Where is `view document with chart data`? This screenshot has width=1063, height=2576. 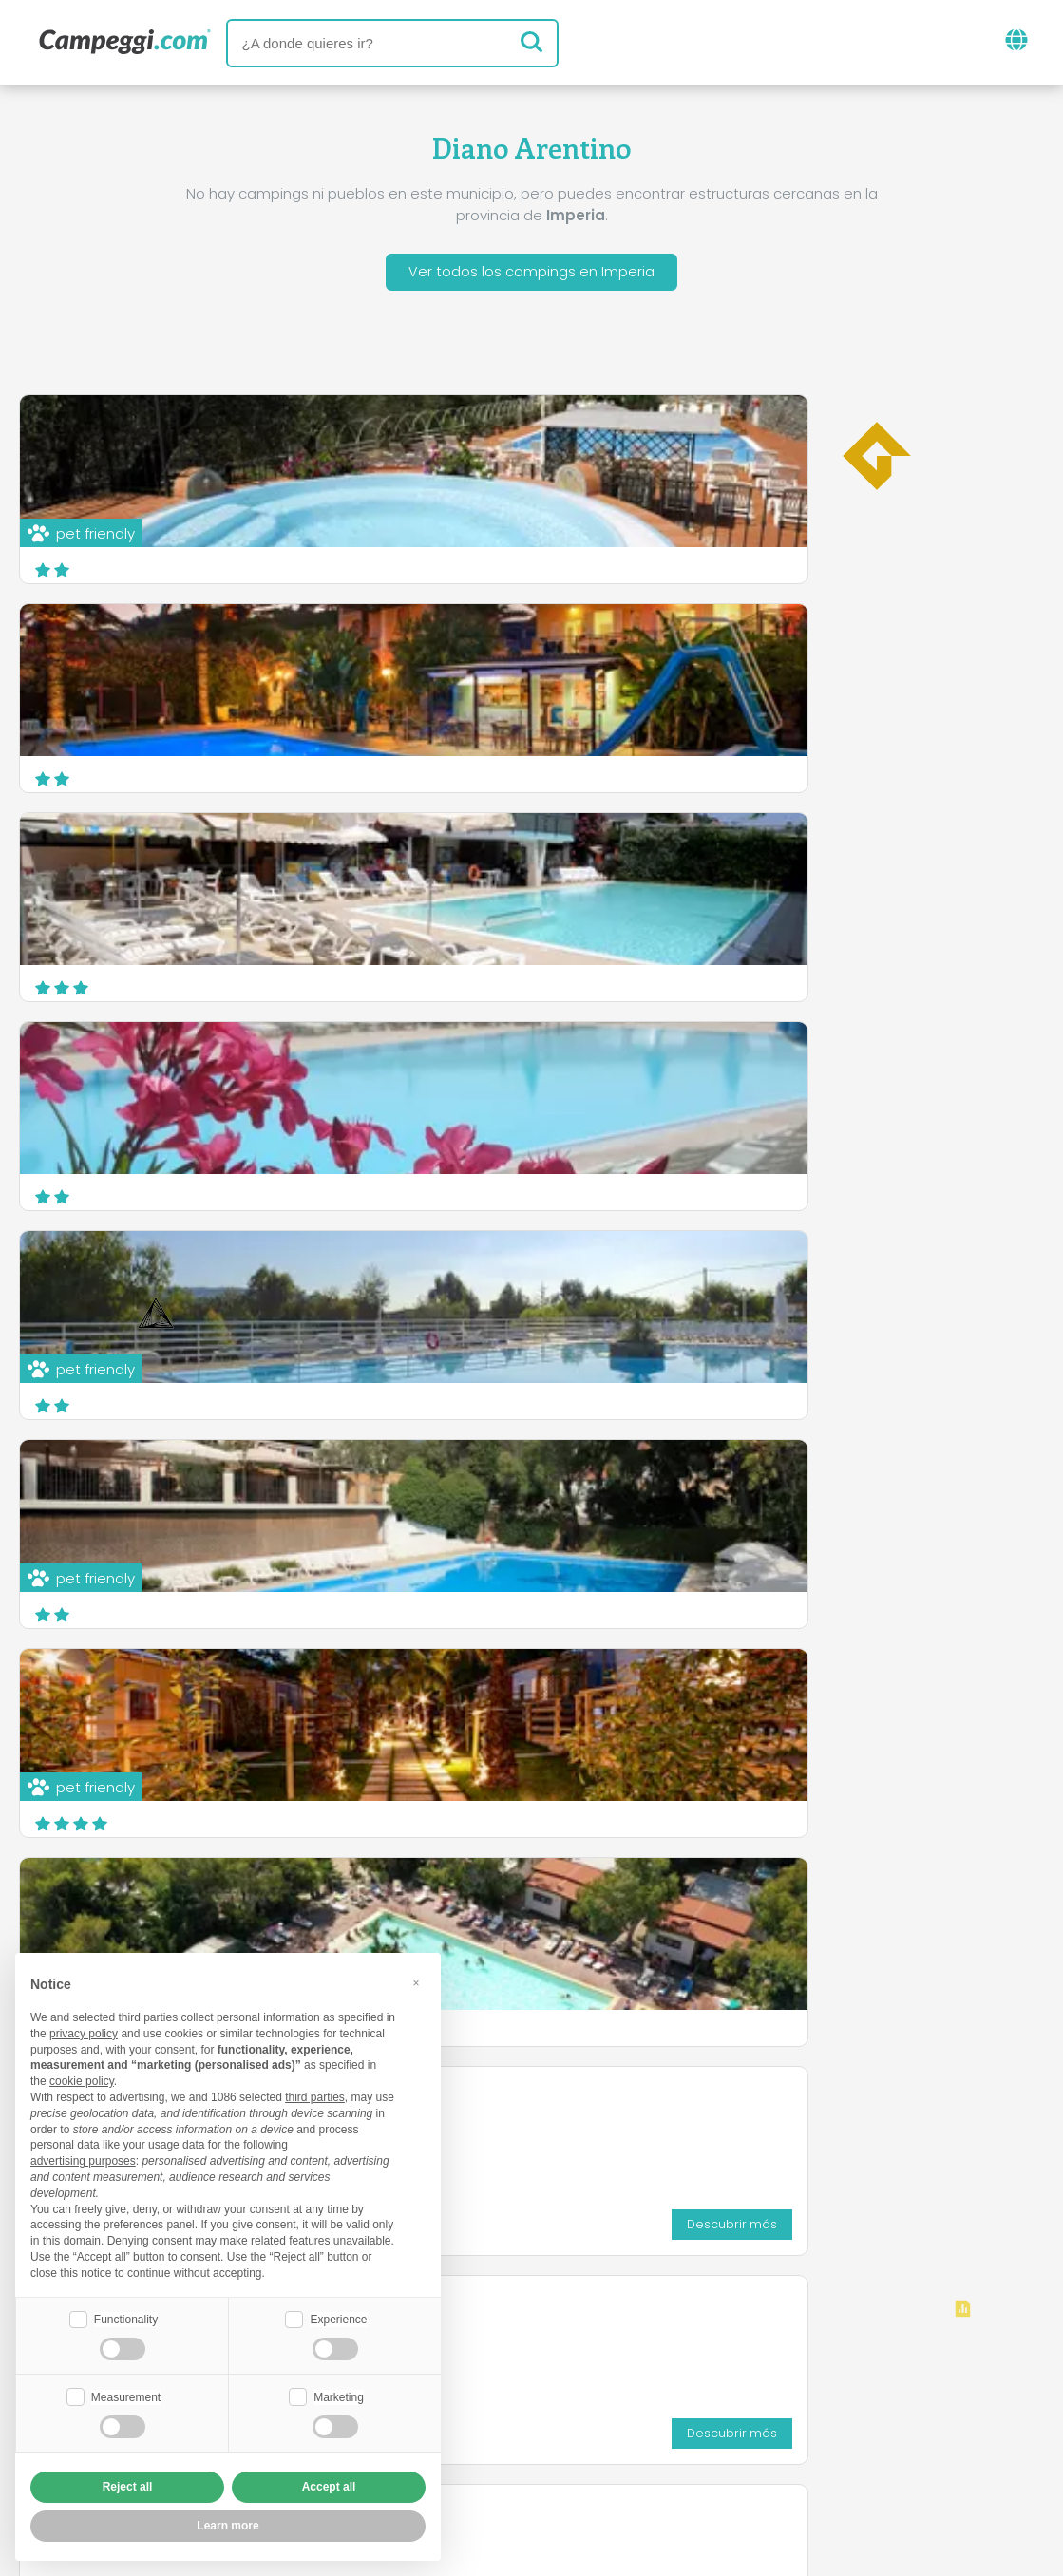
view document with chart data is located at coordinates (962, 2308).